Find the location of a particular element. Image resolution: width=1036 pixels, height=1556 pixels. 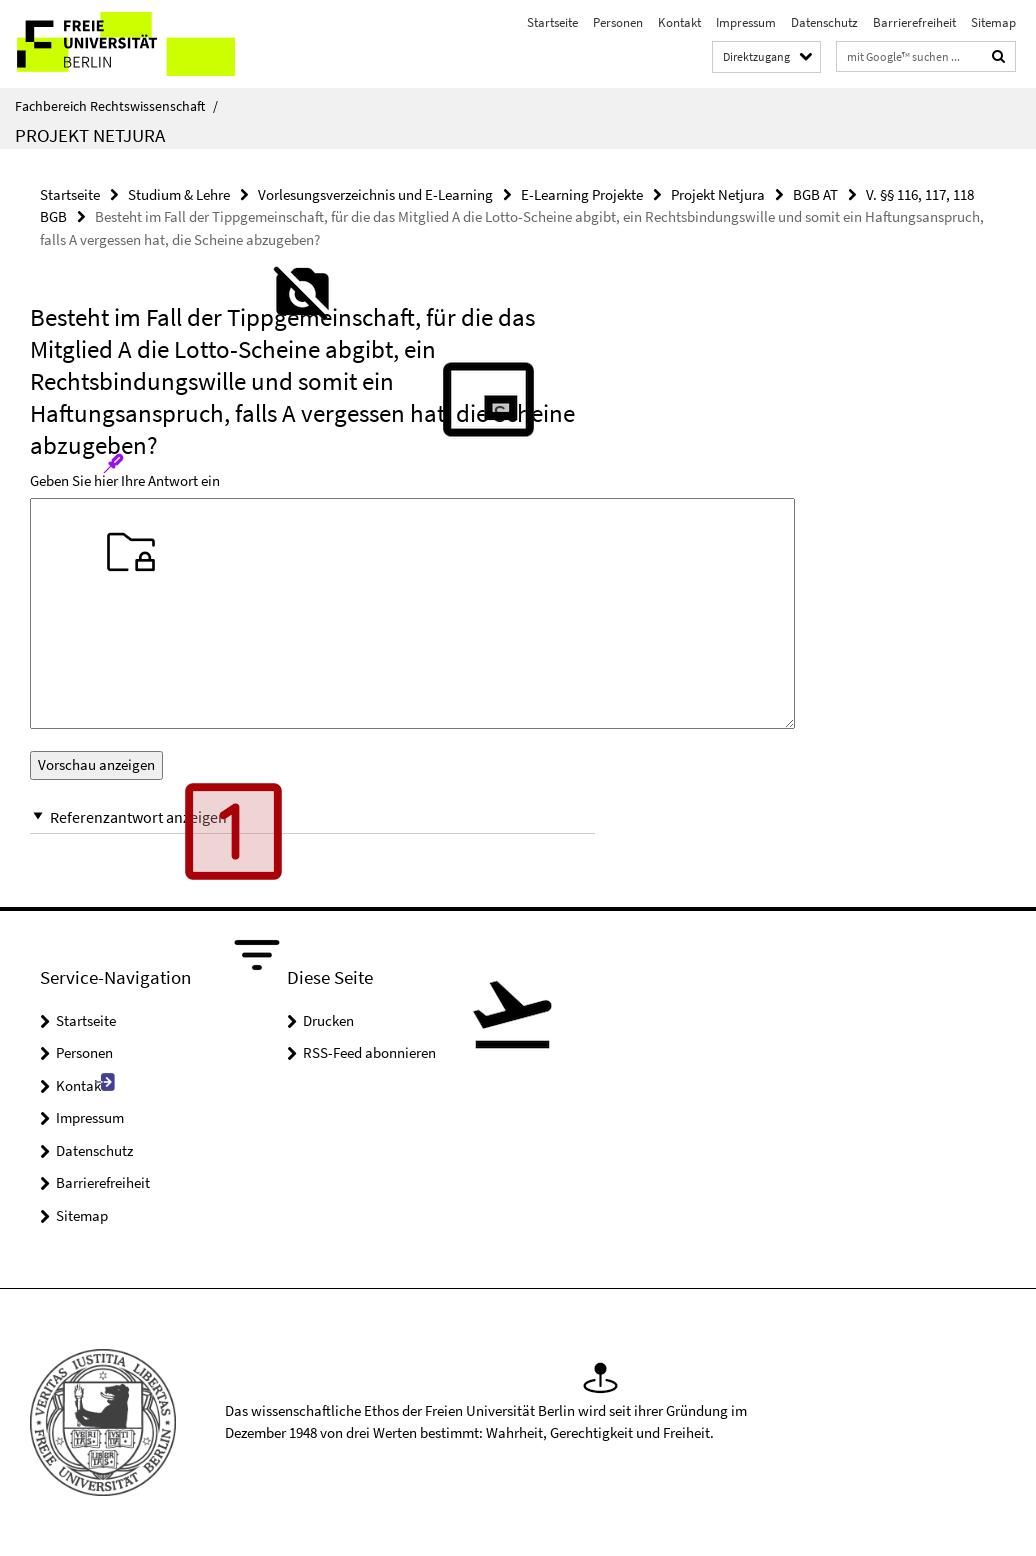

access settings or configuration options is located at coordinates (113, 463).